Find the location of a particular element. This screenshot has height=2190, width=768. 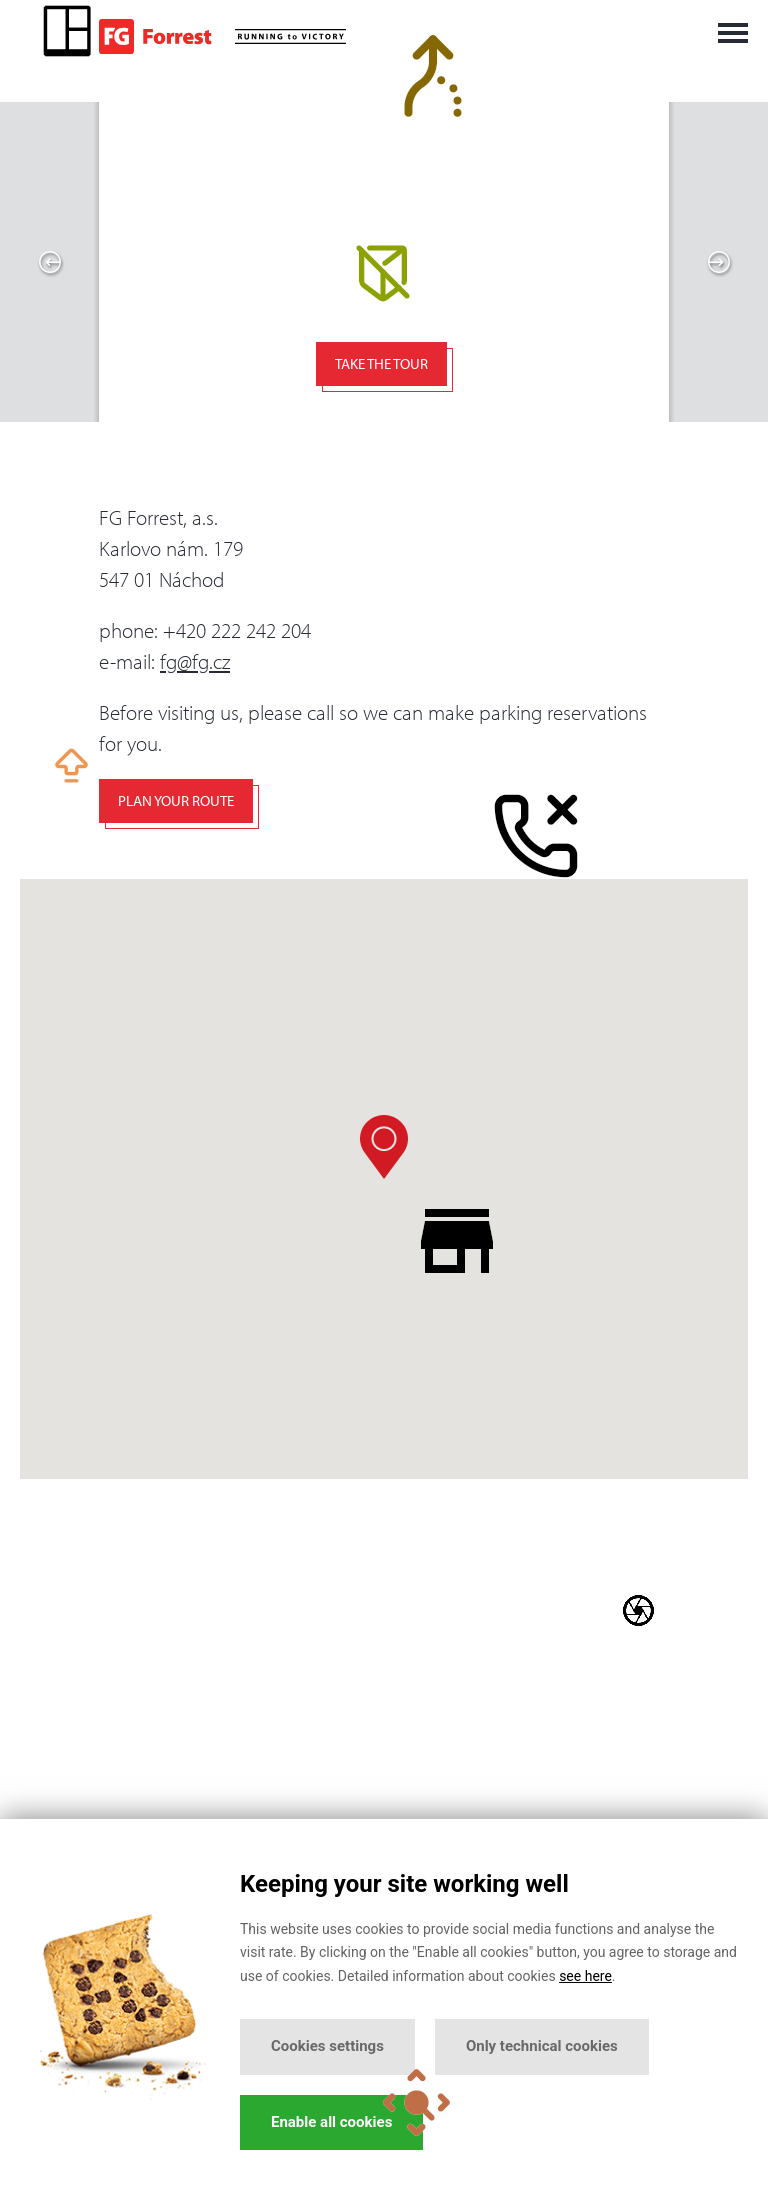

disable light refraction or spectrum effects is located at coordinates (383, 272).